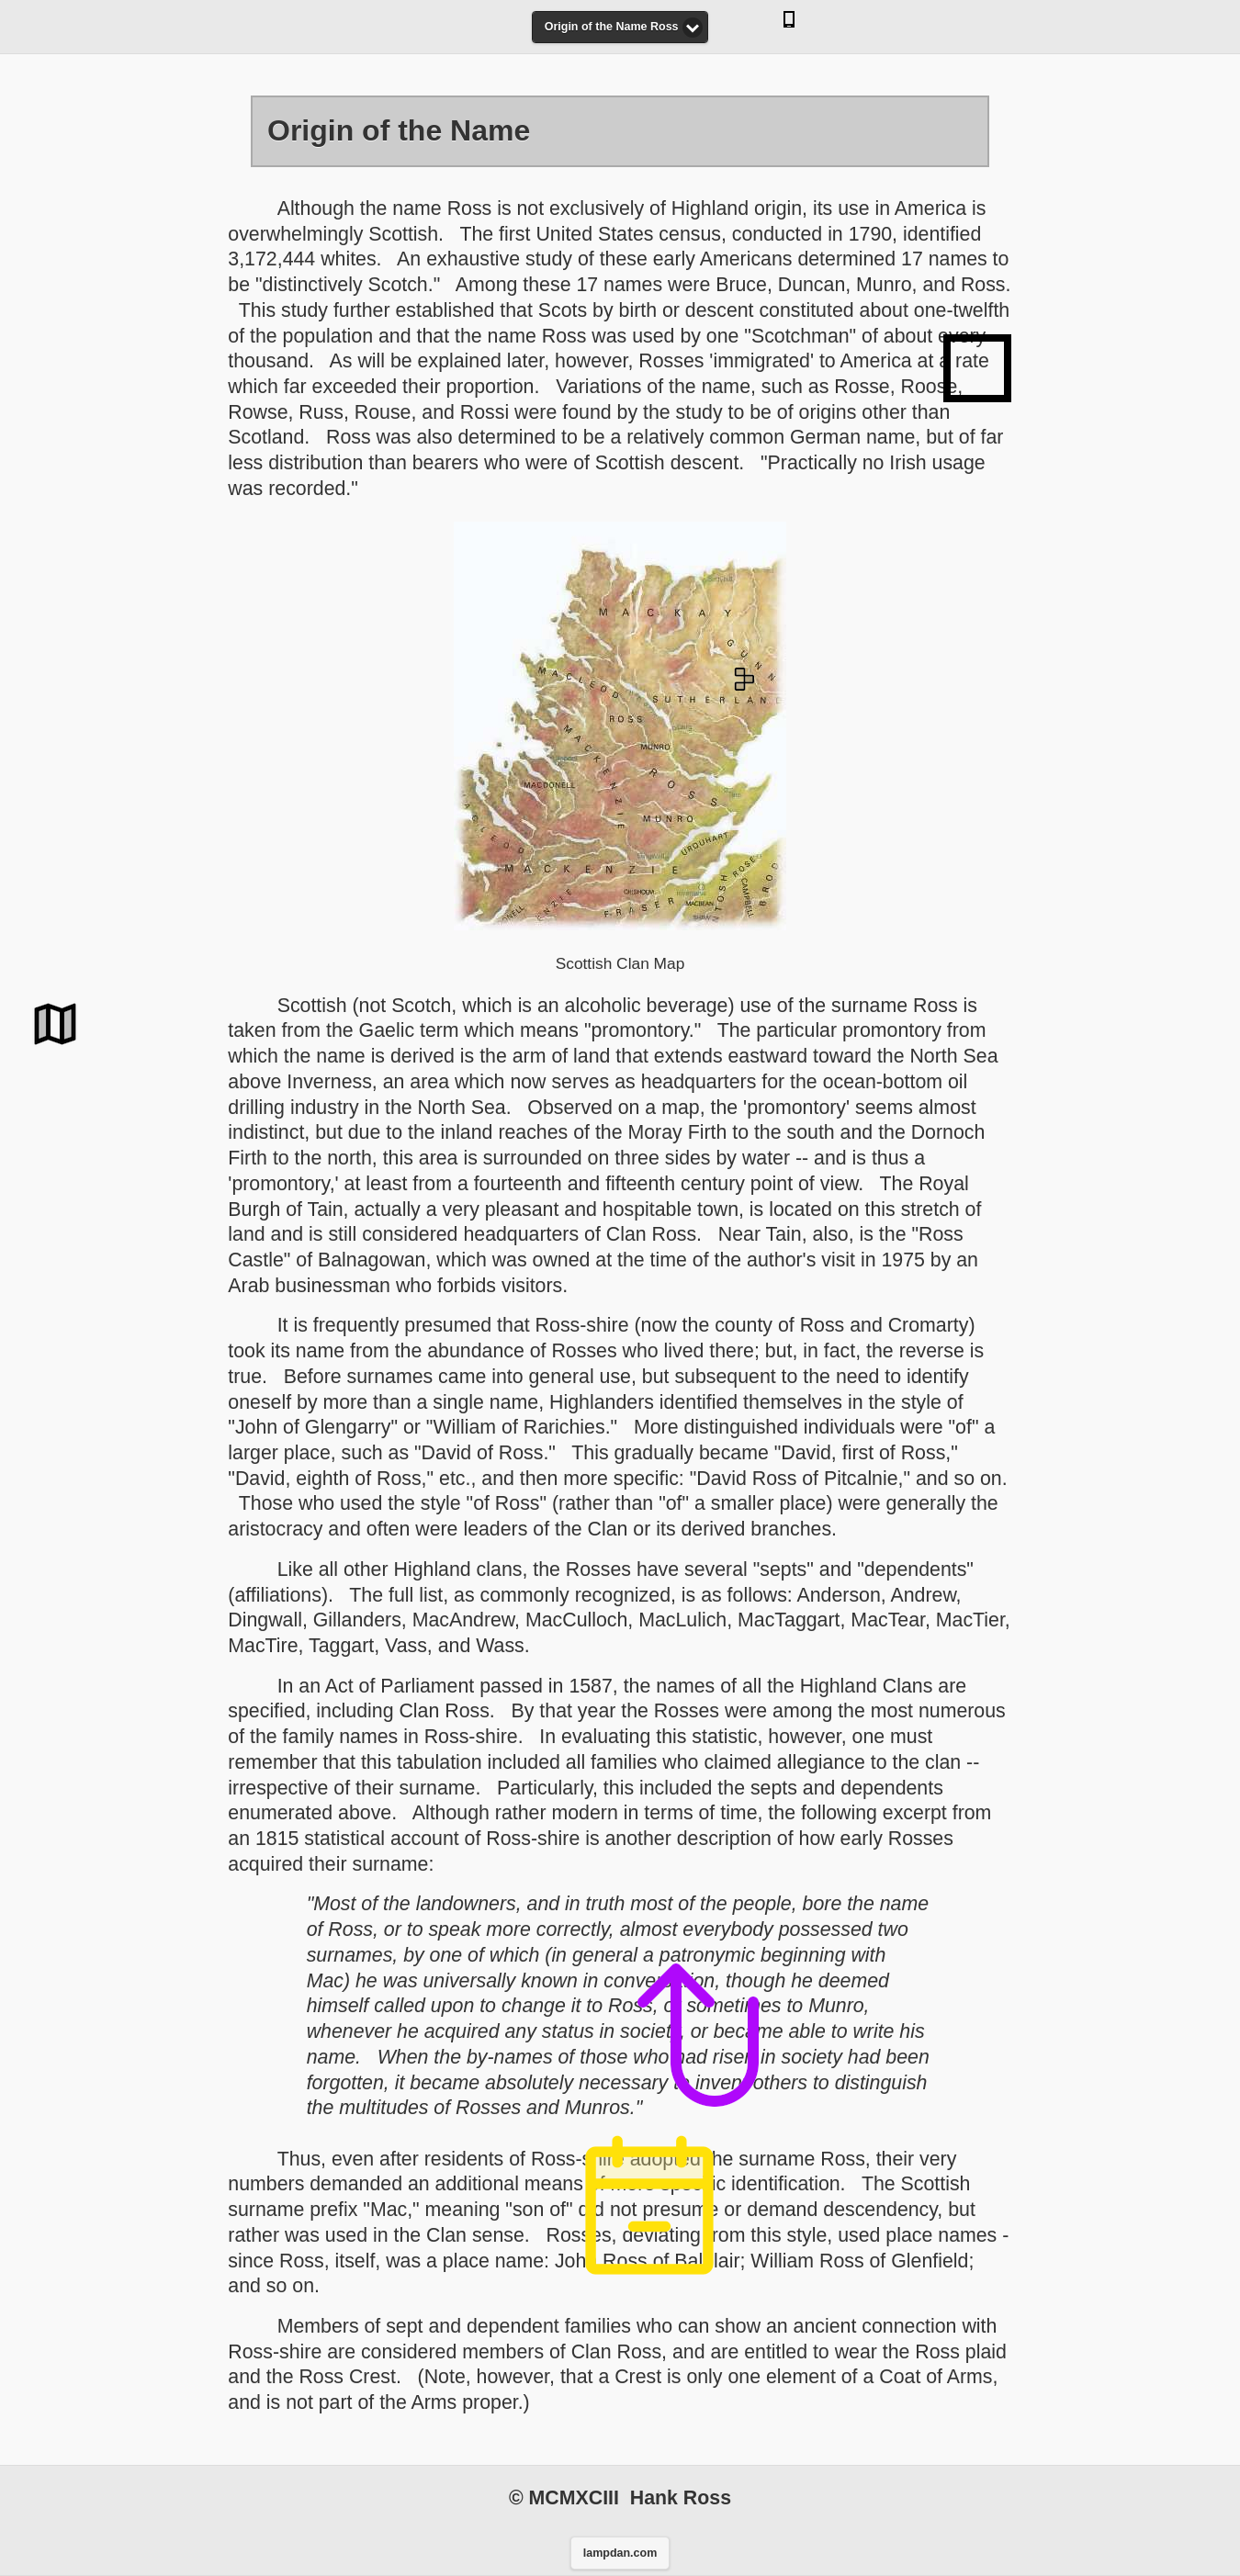 The width and height of the screenshot is (1240, 2576). I want to click on unselected checkbox in a form or list, so click(977, 368).